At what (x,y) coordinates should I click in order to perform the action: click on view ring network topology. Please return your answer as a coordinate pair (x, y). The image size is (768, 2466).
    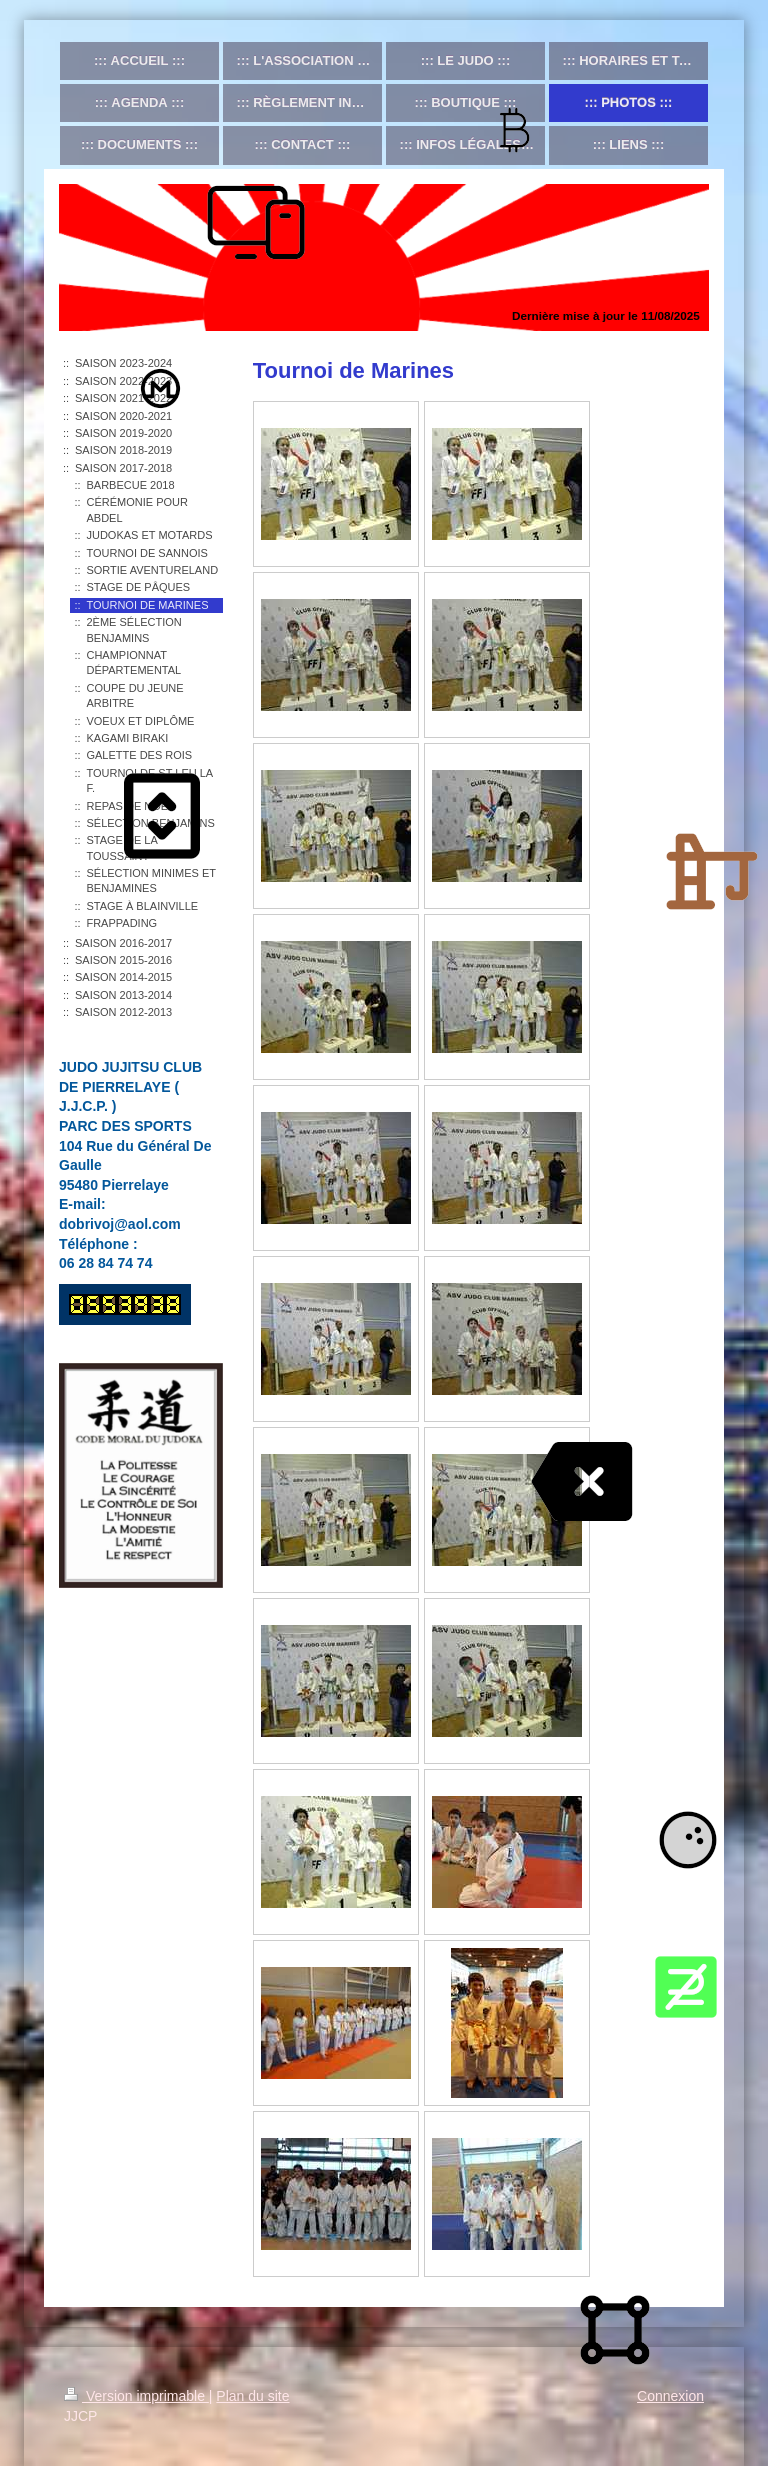
    Looking at the image, I should click on (615, 2330).